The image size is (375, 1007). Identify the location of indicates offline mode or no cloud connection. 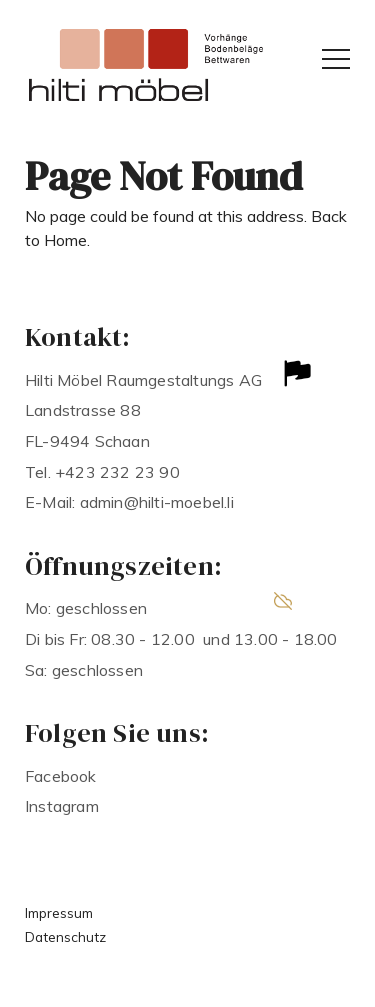
(283, 601).